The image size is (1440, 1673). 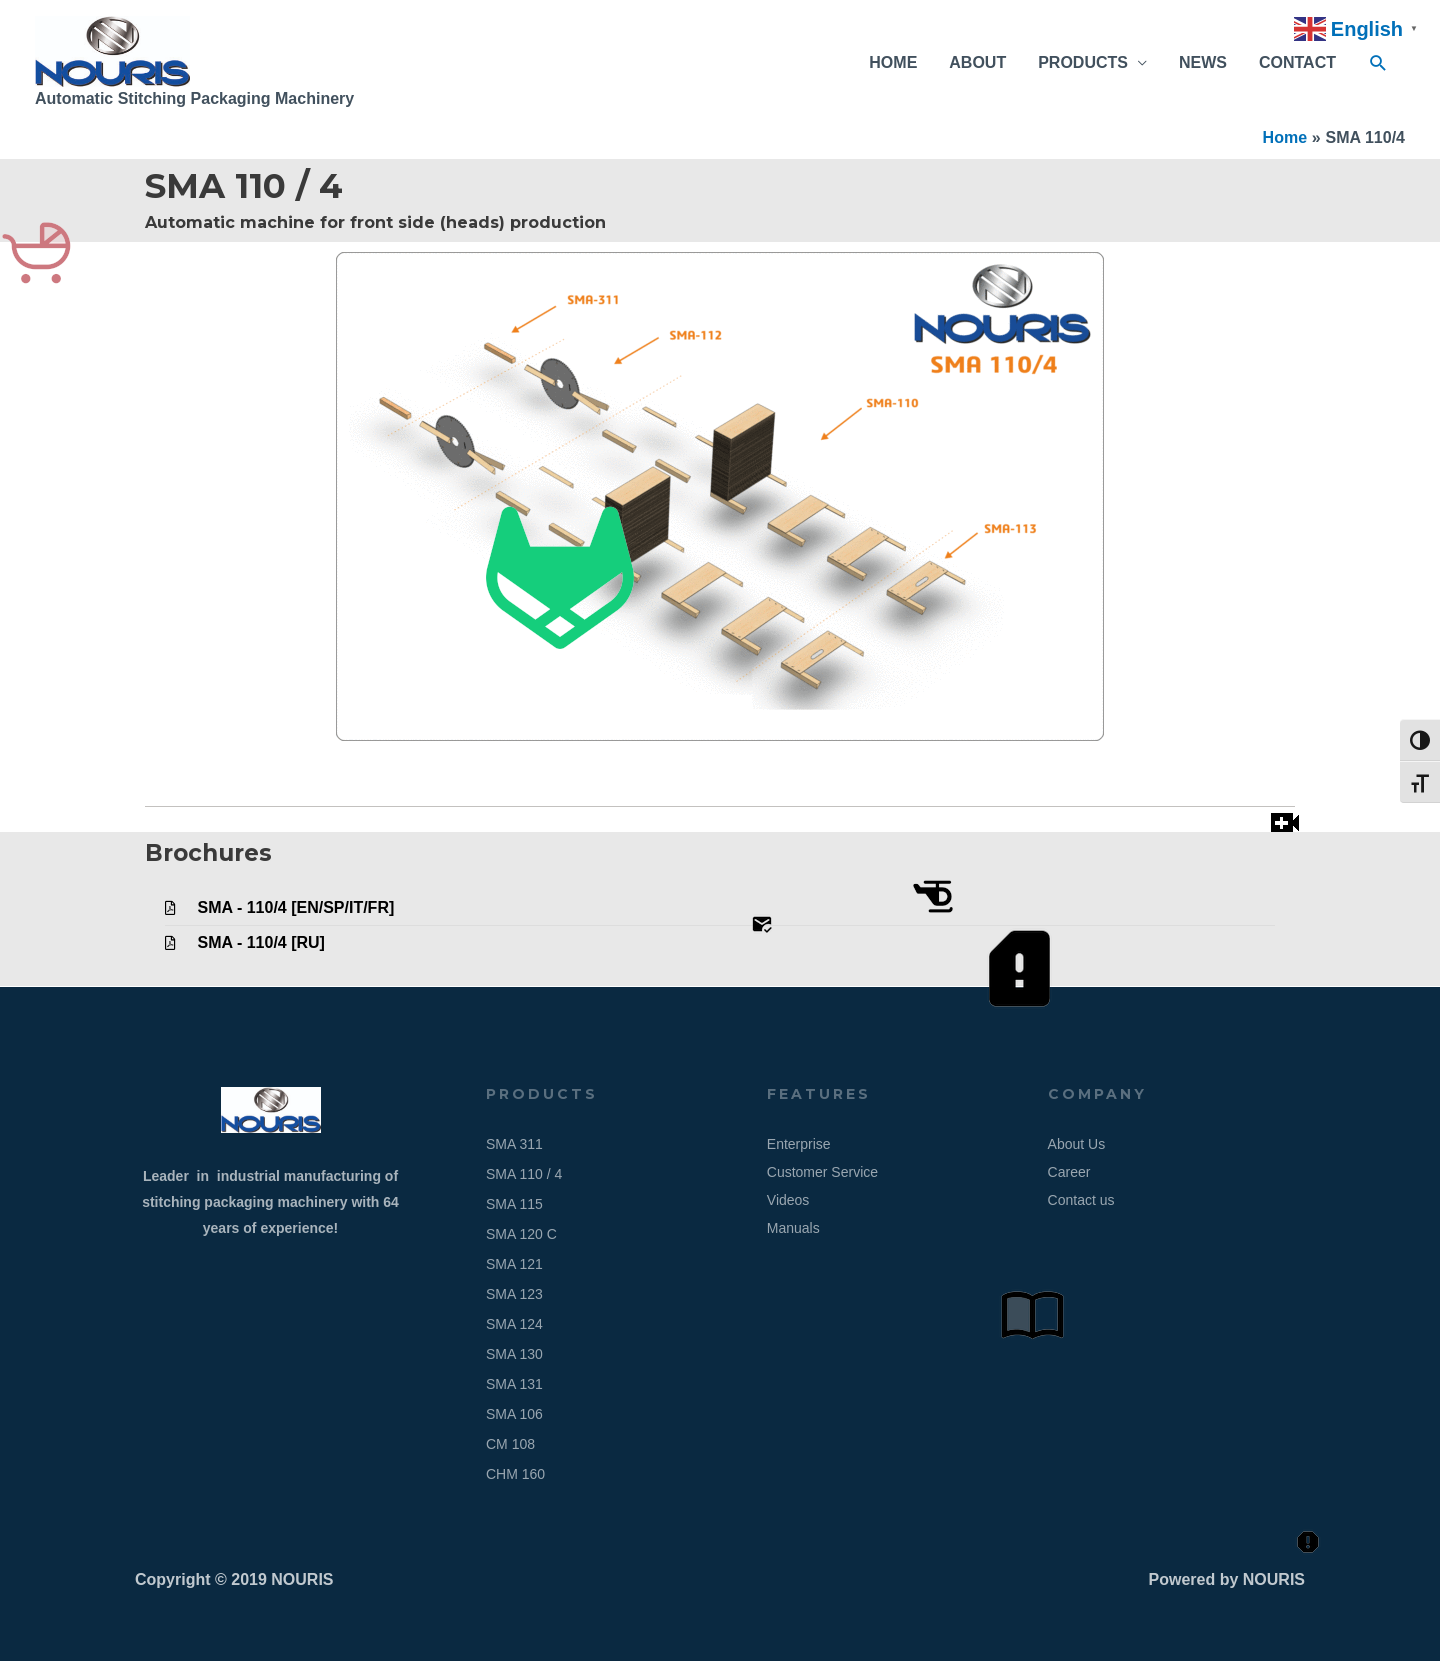 I want to click on helicopter transportation option, so click(x=933, y=896).